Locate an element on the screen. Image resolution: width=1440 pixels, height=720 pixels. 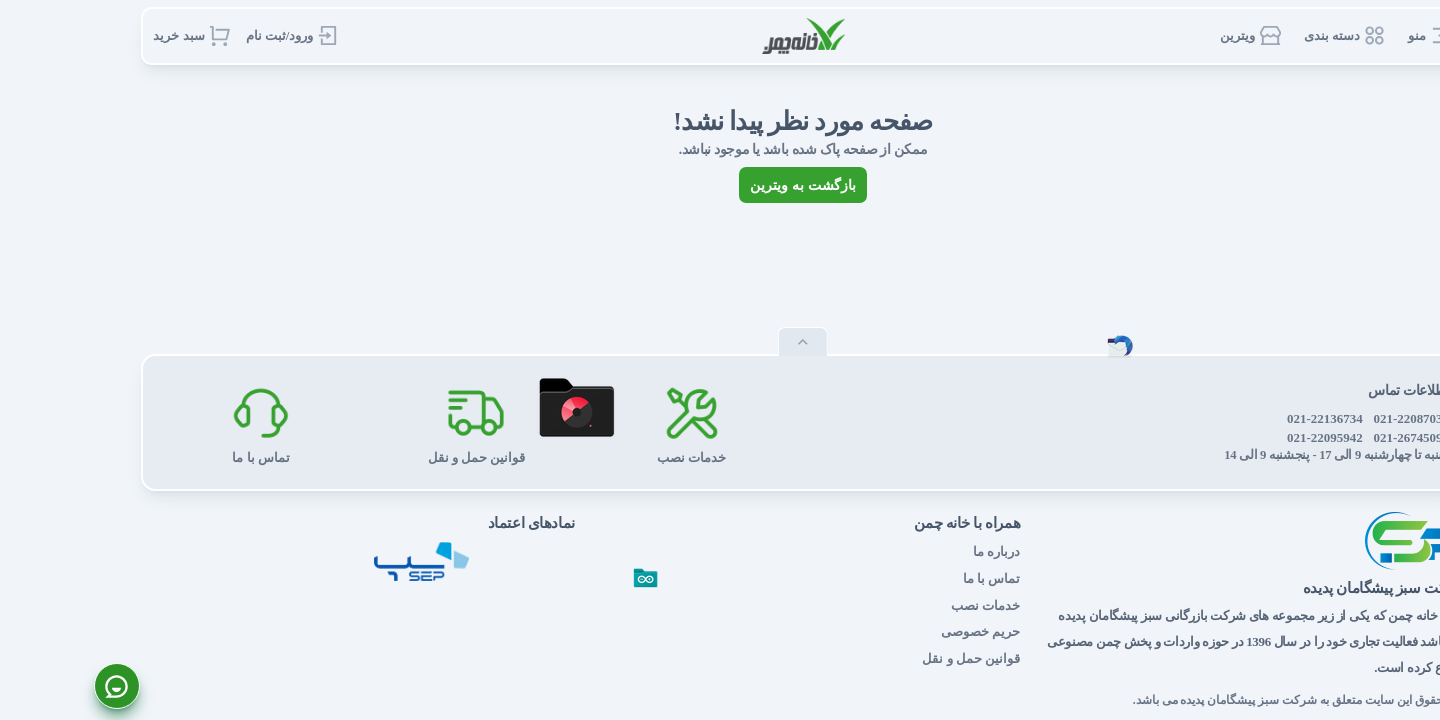
folder containing wondershare dvd creator project files is located at coordinates (576, 409).